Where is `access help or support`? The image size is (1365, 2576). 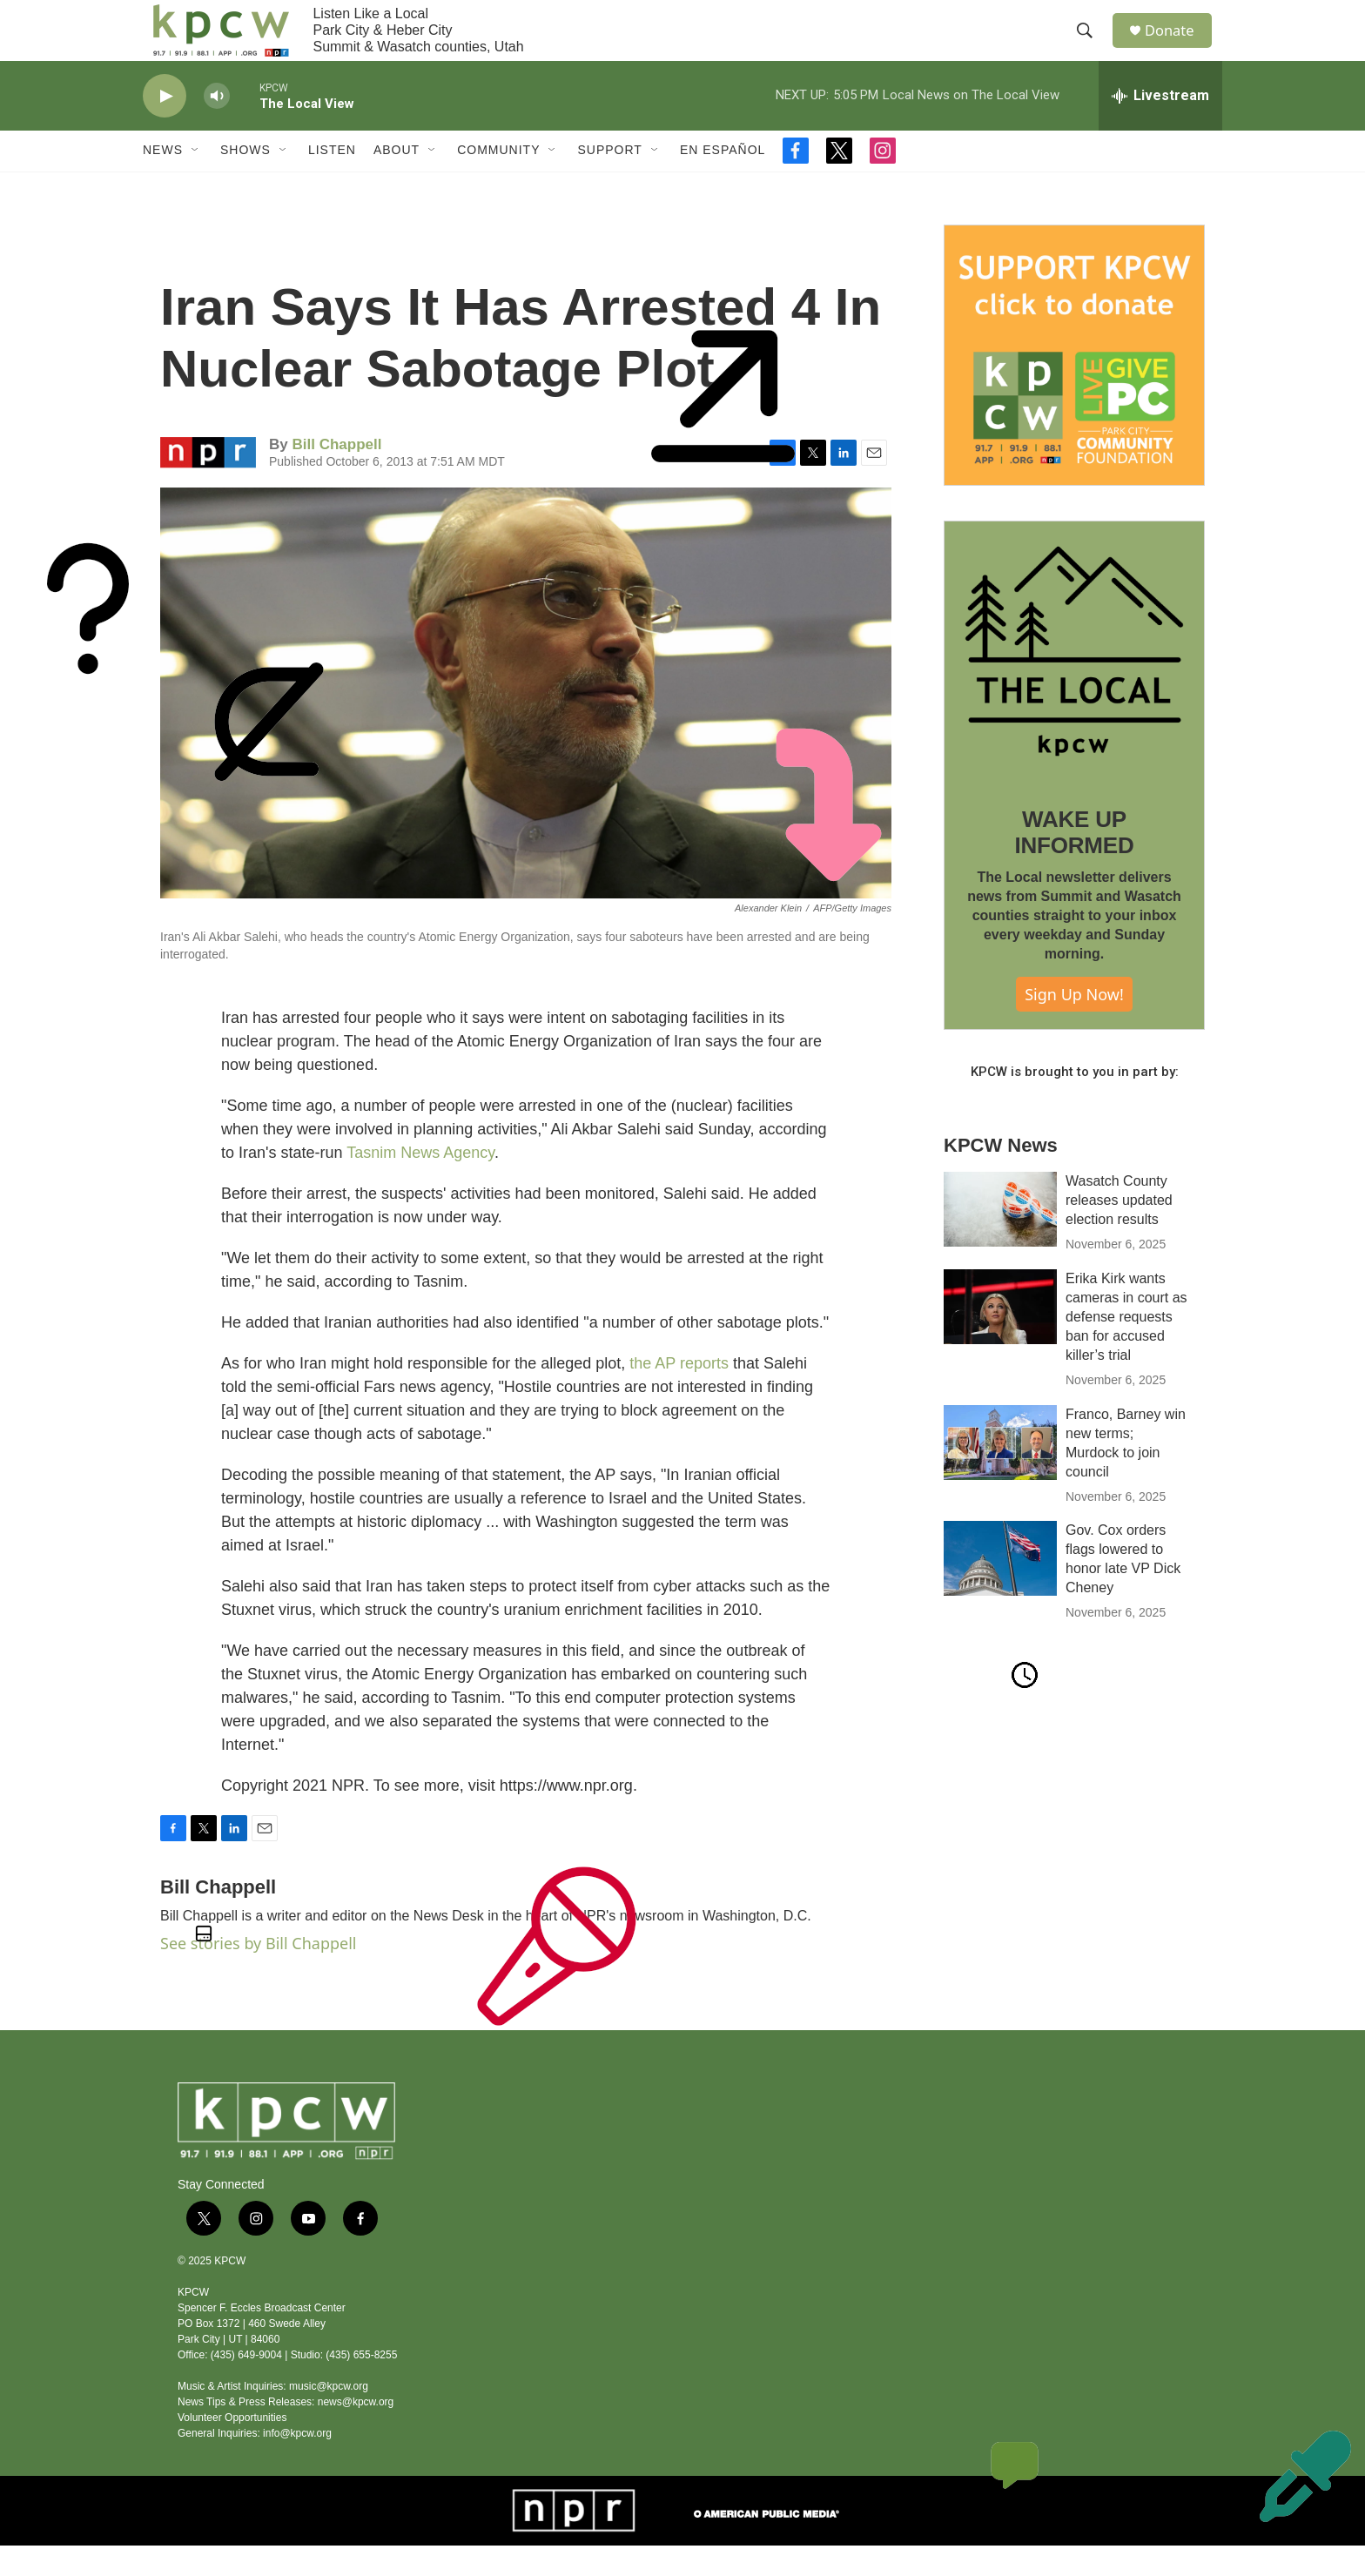
access help or support is located at coordinates (88, 609).